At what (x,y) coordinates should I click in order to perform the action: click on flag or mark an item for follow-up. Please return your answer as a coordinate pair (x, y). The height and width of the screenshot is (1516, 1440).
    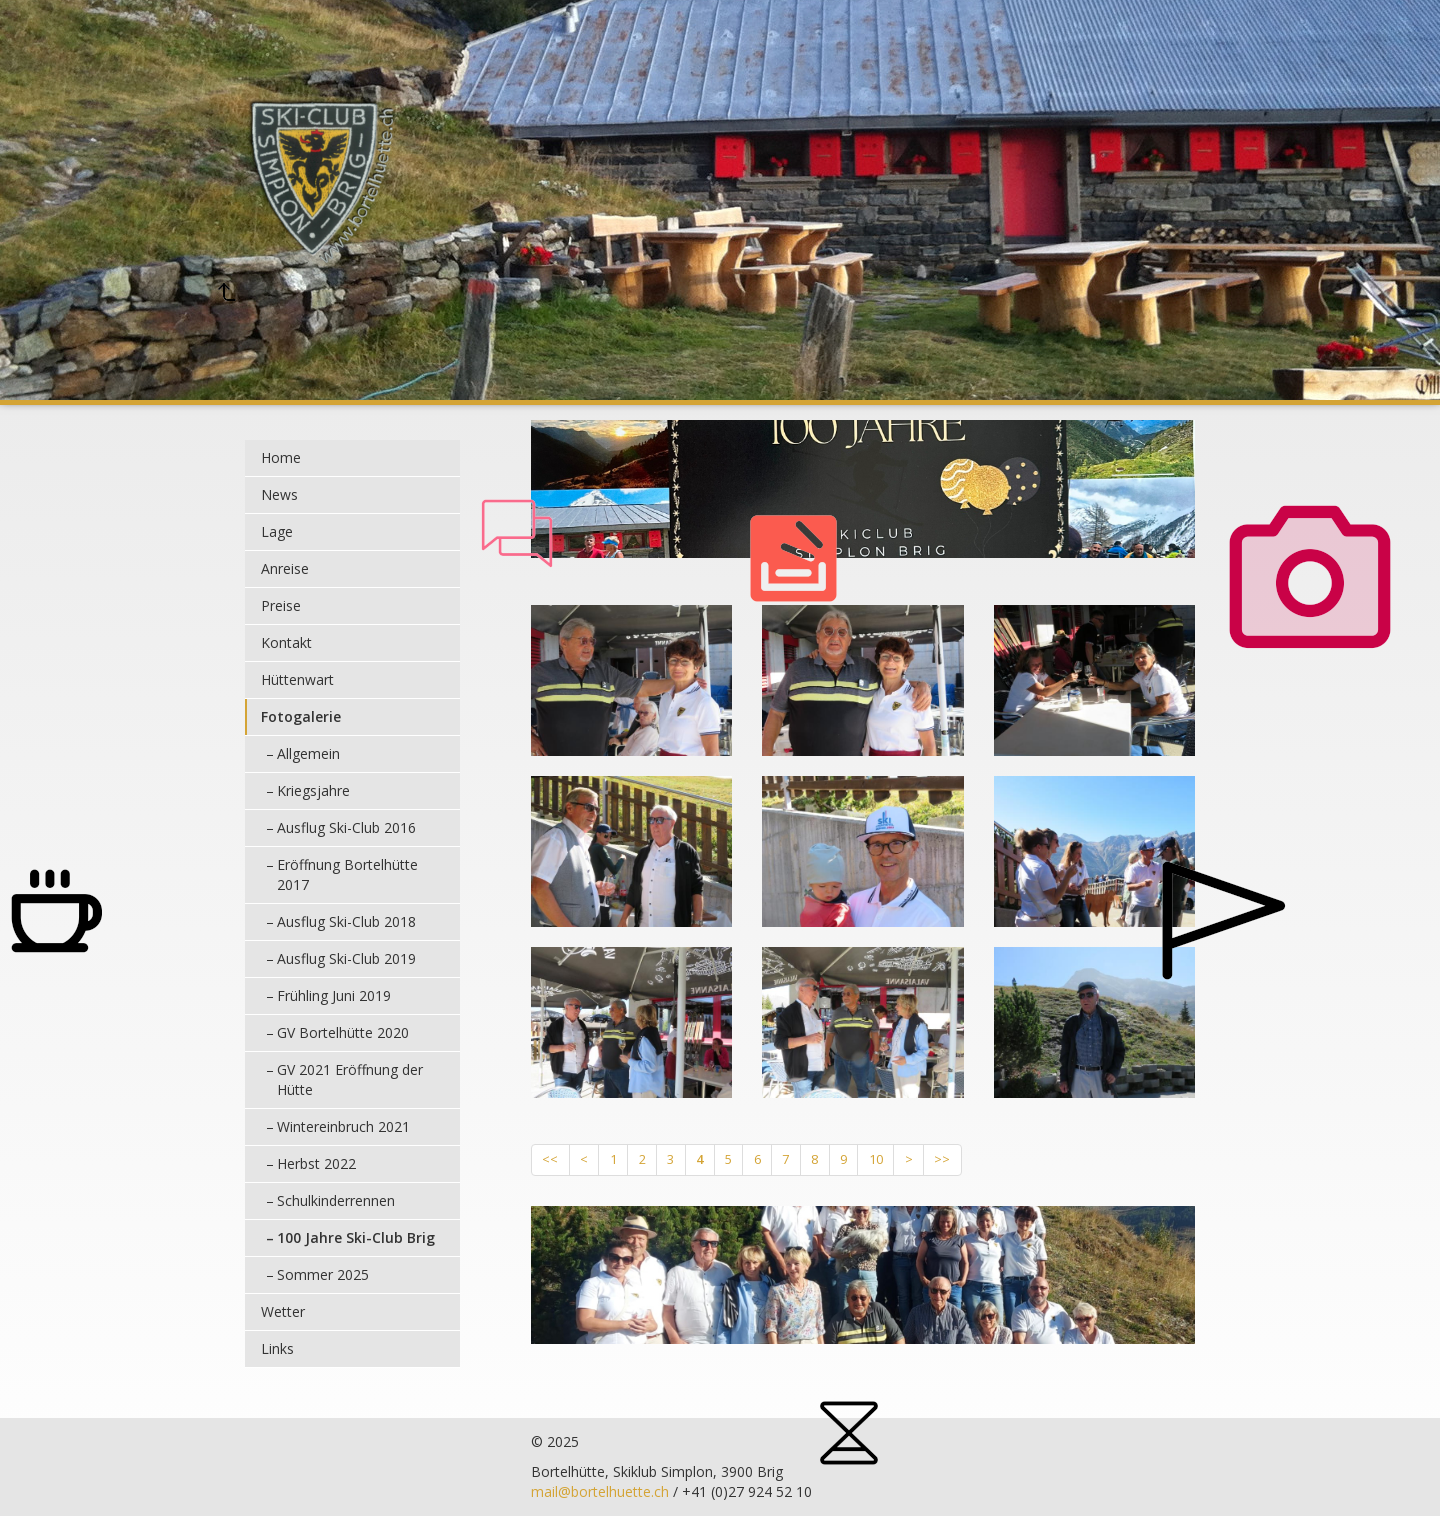
    Looking at the image, I should click on (1211, 920).